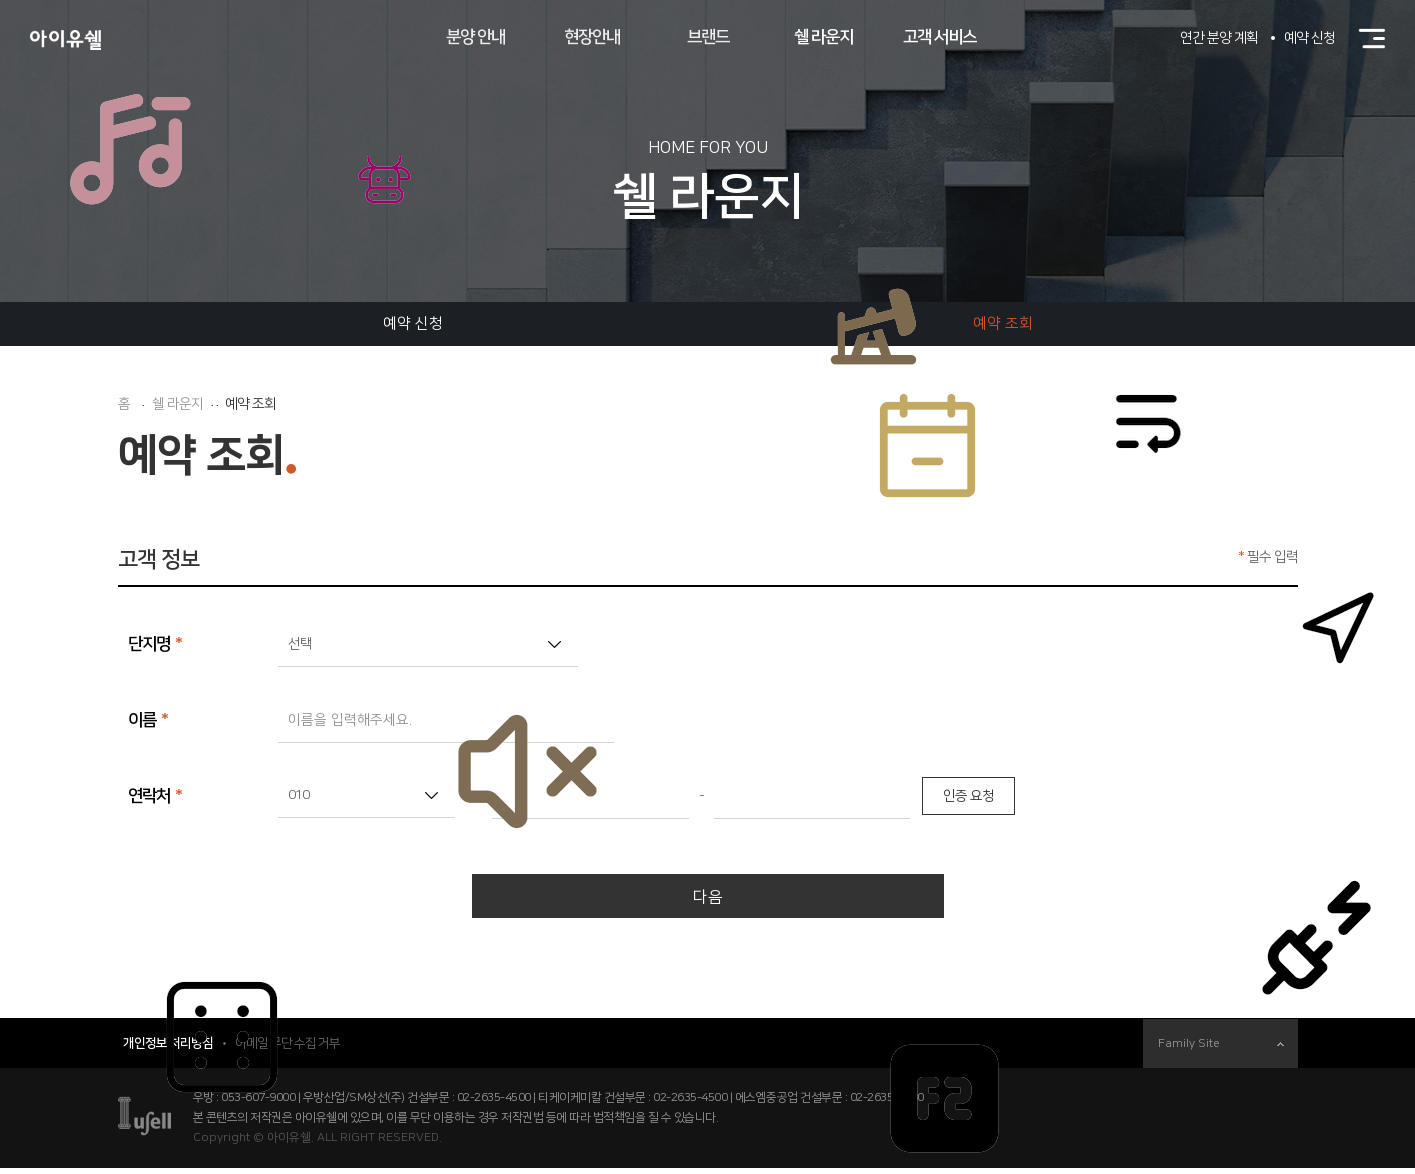  What do you see at coordinates (944, 1098) in the screenshot?
I see `toggle F2 function key shortcut` at bounding box center [944, 1098].